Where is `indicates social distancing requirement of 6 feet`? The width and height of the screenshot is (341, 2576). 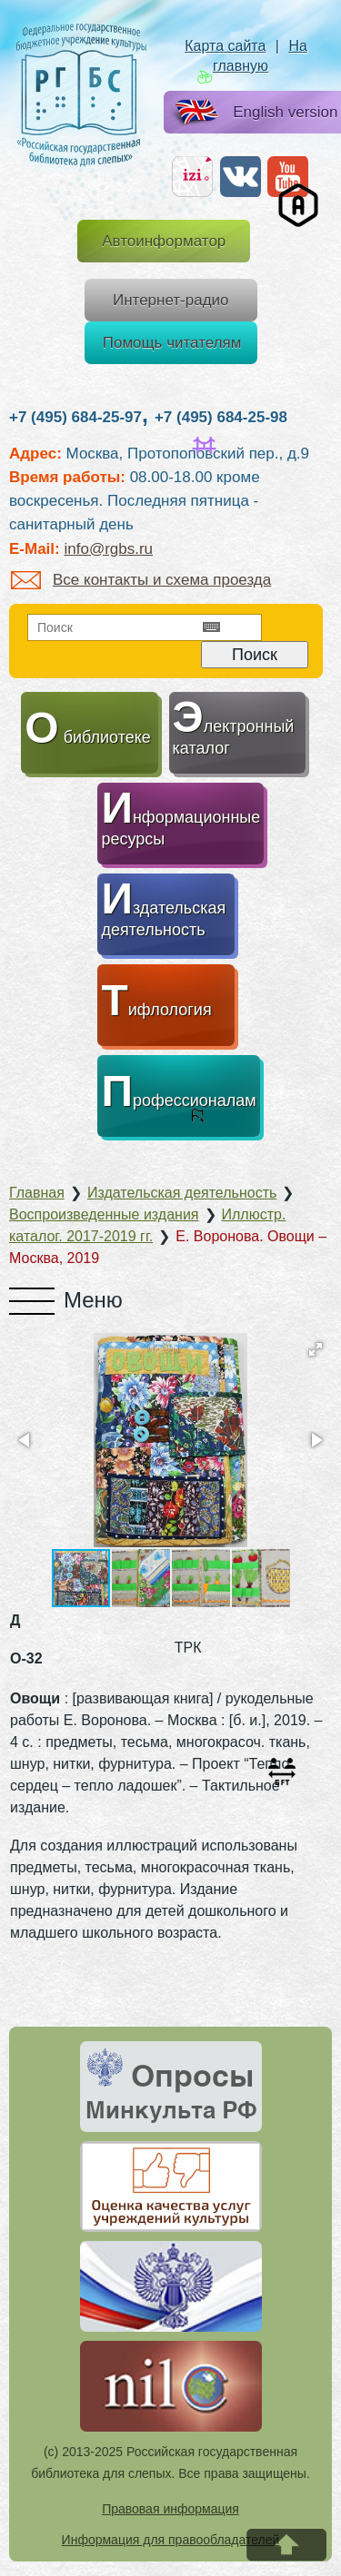
indicates social distancing requirement of 6 feet is located at coordinates (282, 1772).